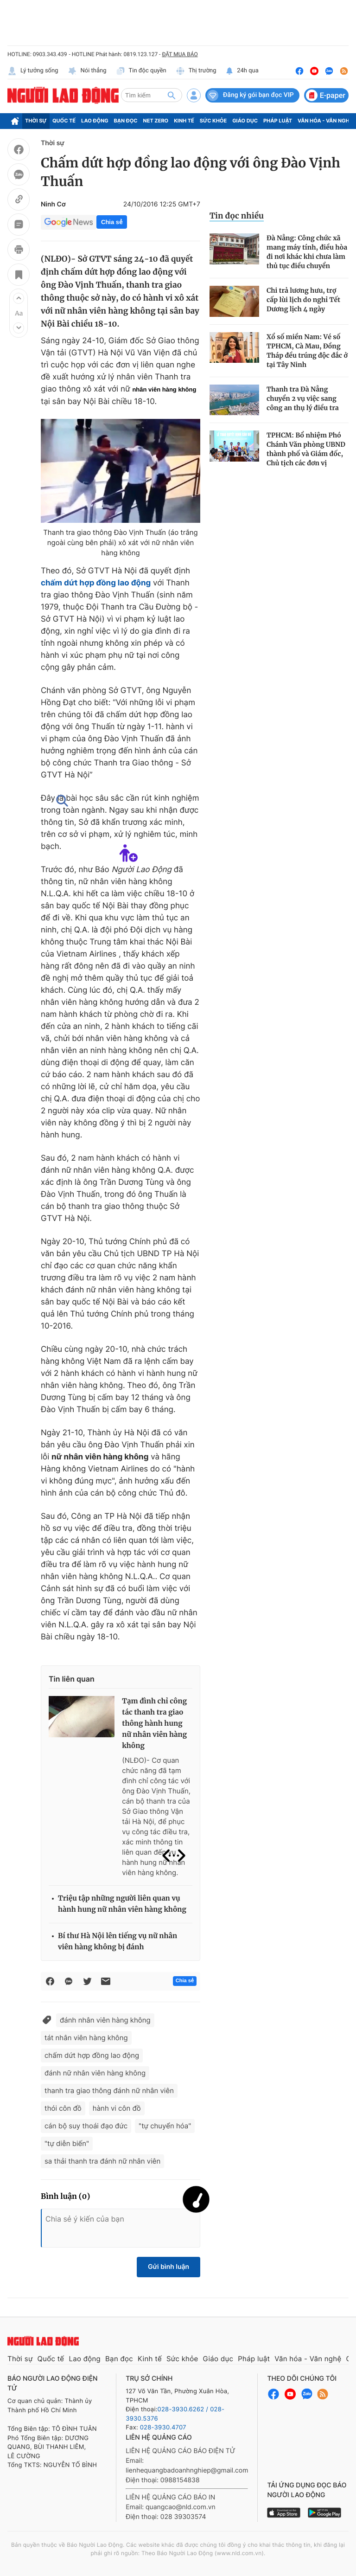 This screenshot has width=356, height=2576. Describe the element at coordinates (62, 801) in the screenshot. I see `search for content` at that location.